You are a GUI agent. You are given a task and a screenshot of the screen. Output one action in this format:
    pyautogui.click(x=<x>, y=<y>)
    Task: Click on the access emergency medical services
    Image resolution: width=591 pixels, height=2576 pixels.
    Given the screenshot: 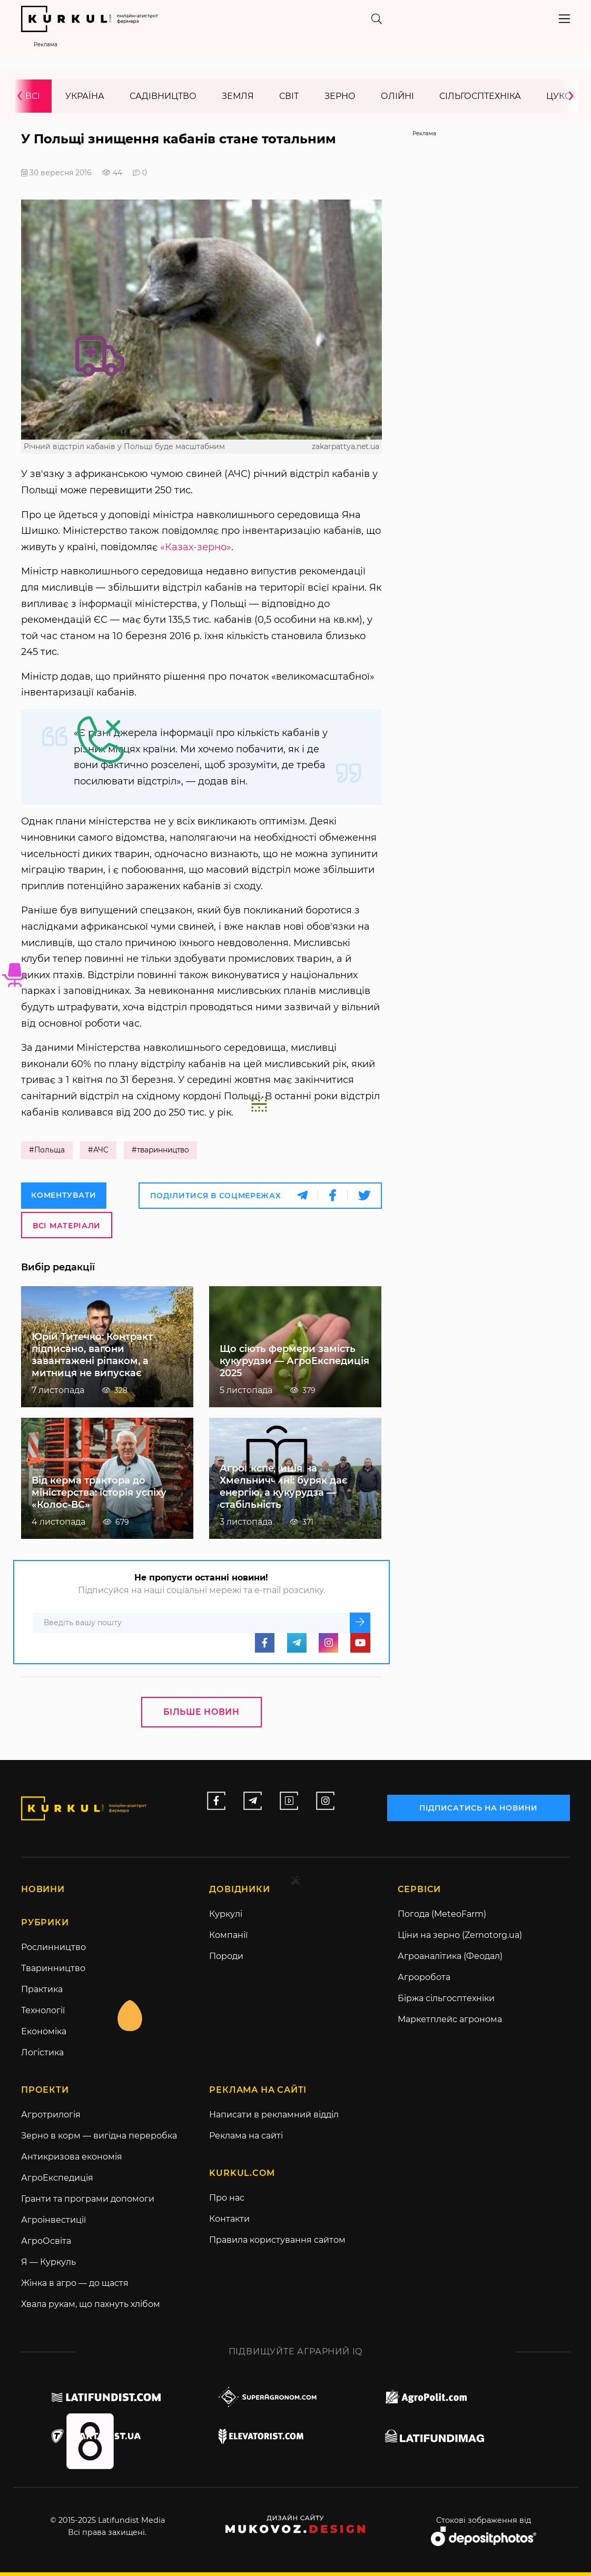 What is the action you would take?
    pyautogui.click(x=100, y=356)
    